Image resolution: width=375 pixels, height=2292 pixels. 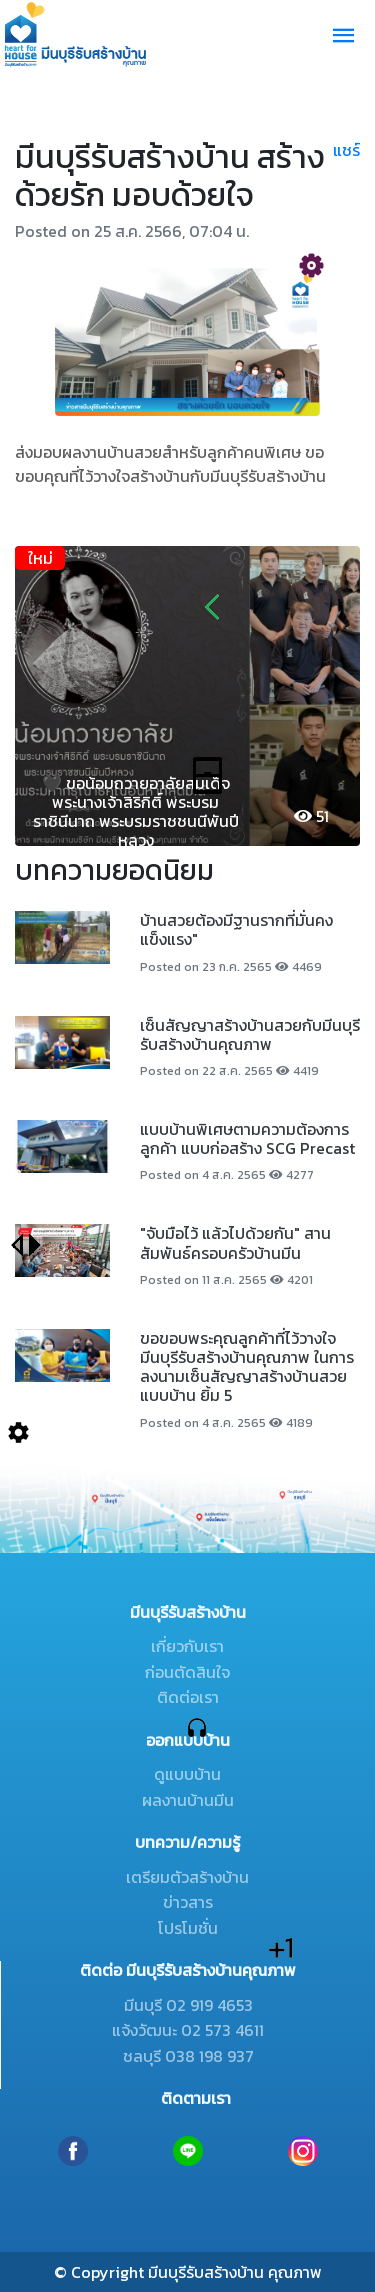 I want to click on access audio or voice support, so click(x=197, y=1729).